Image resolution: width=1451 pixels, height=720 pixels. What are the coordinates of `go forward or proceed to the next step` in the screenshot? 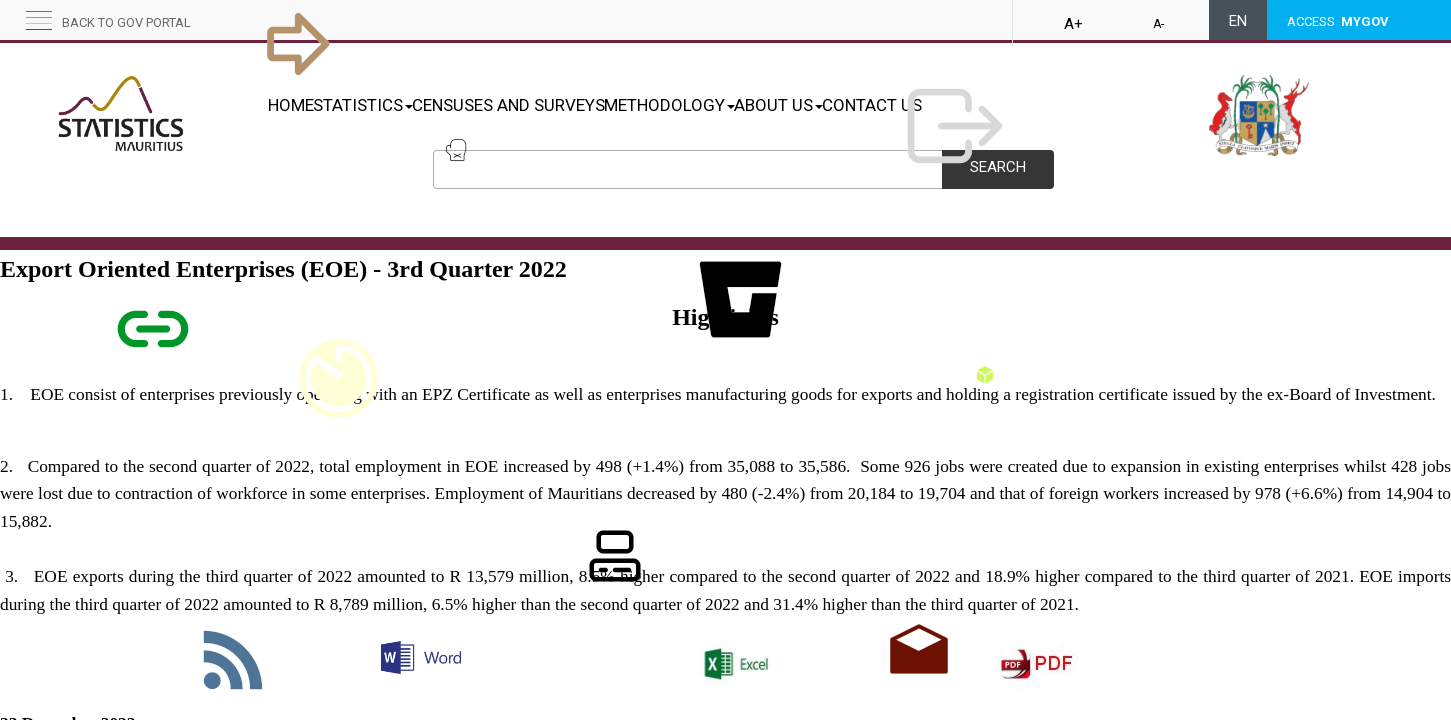 It's located at (296, 44).